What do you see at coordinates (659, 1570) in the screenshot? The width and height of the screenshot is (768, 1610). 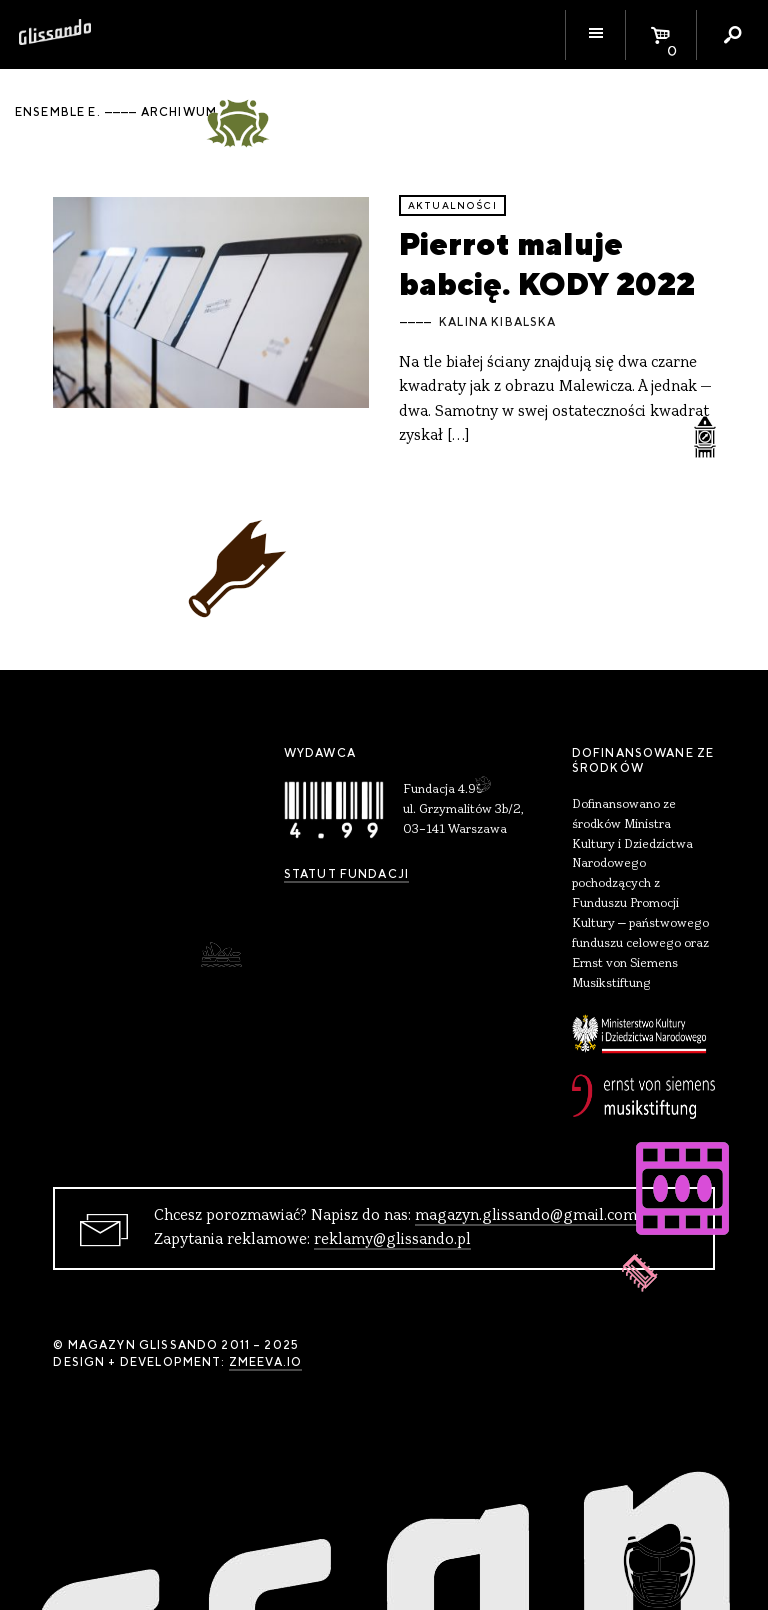 I see `select saiyan armor or battle suit equipment` at bounding box center [659, 1570].